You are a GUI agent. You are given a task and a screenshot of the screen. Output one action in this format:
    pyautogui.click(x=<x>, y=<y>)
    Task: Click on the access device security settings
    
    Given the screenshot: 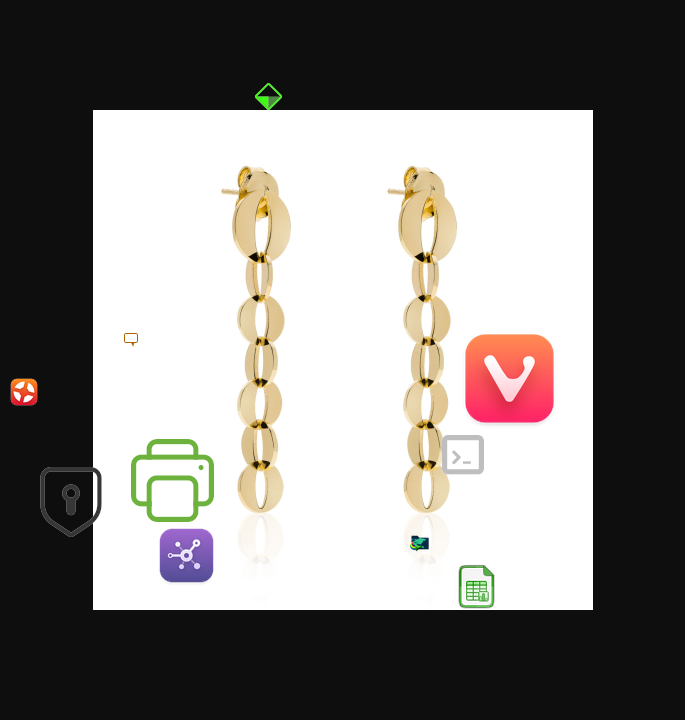 What is the action you would take?
    pyautogui.click(x=71, y=502)
    